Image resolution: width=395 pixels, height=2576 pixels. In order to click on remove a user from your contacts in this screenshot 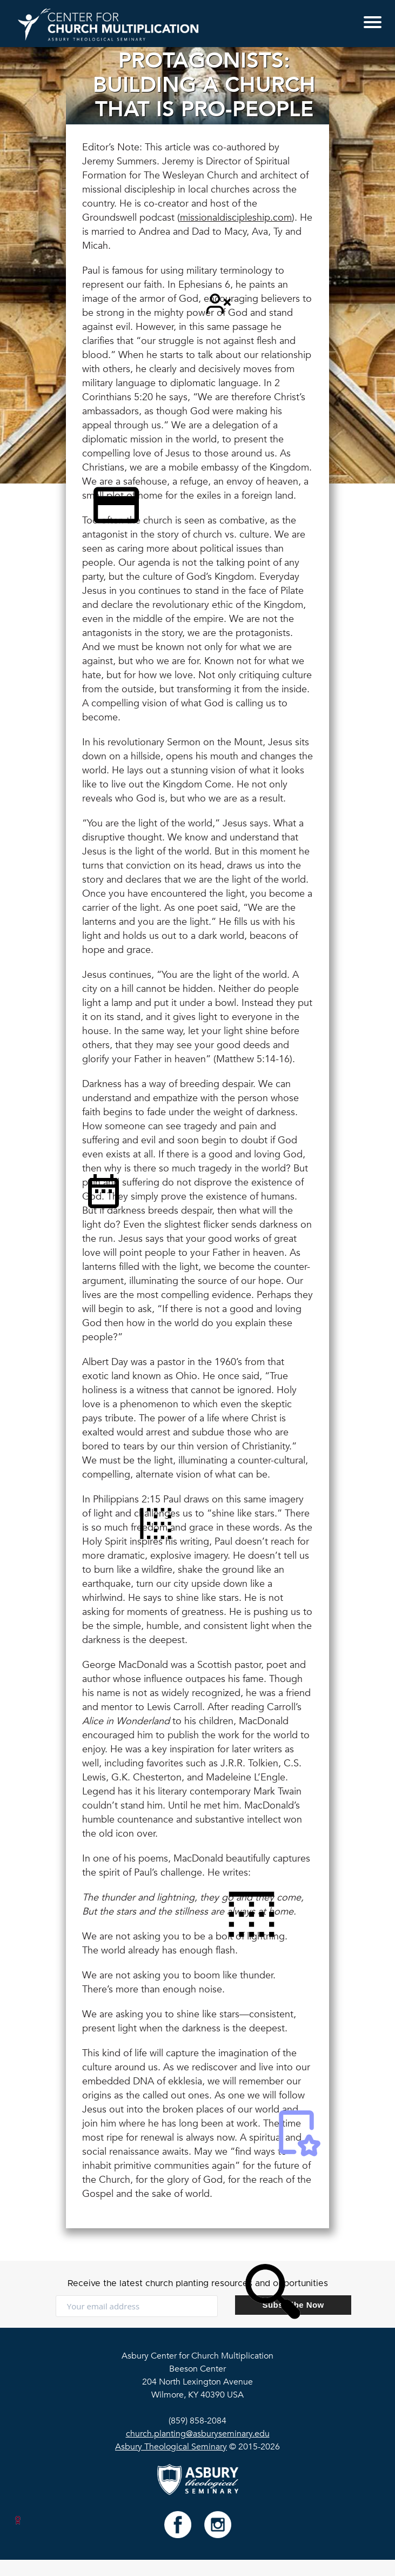, I will do `click(218, 303)`.